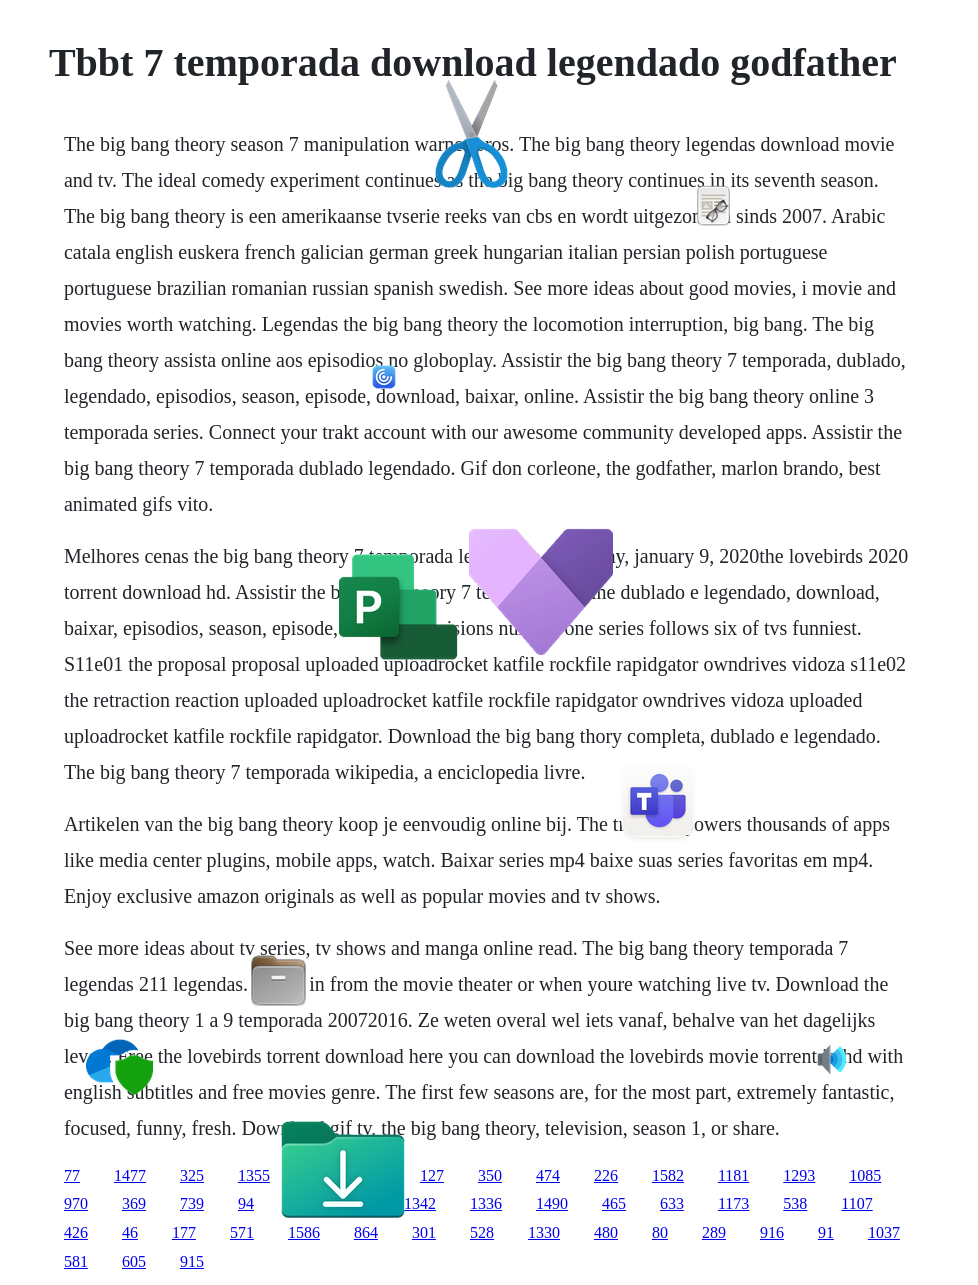 The width and height of the screenshot is (978, 1285). I want to click on open microsoft teams for linux, so click(658, 801).